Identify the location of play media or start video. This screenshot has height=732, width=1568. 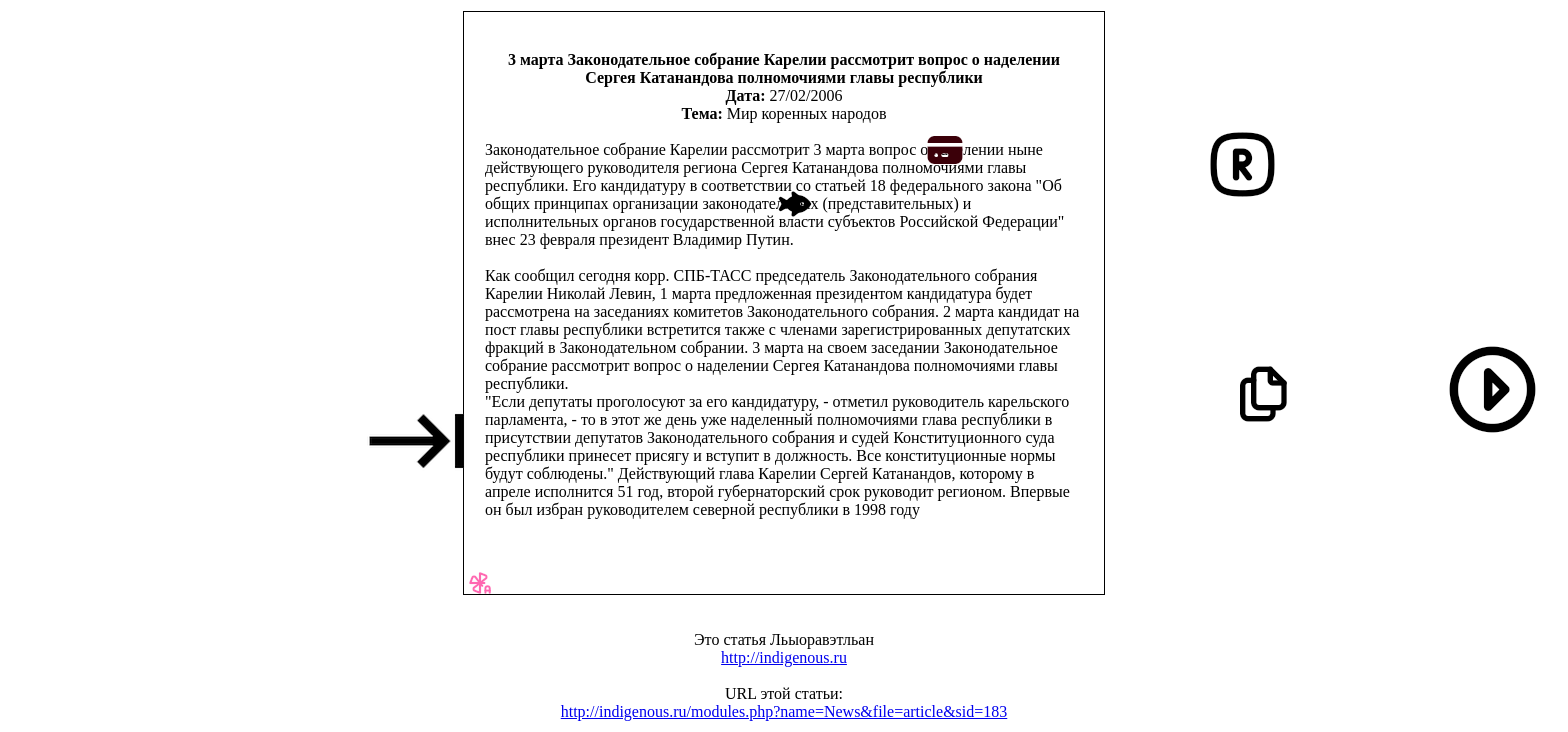
(1492, 389).